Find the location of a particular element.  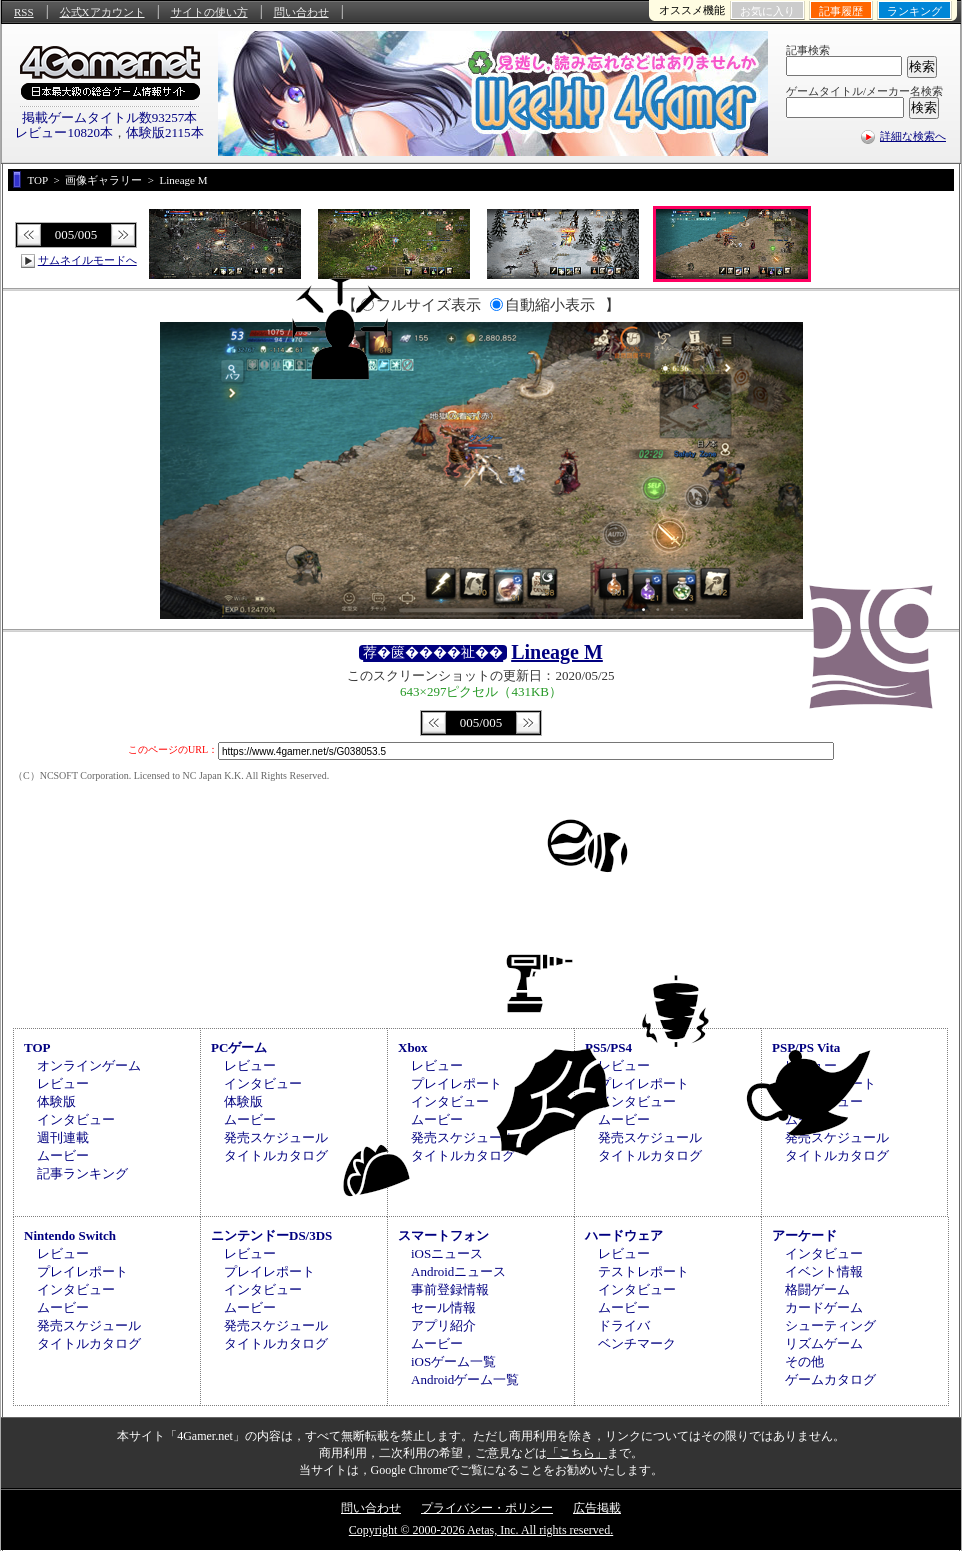

indicates a headache or migraine condition is located at coordinates (339, 328).